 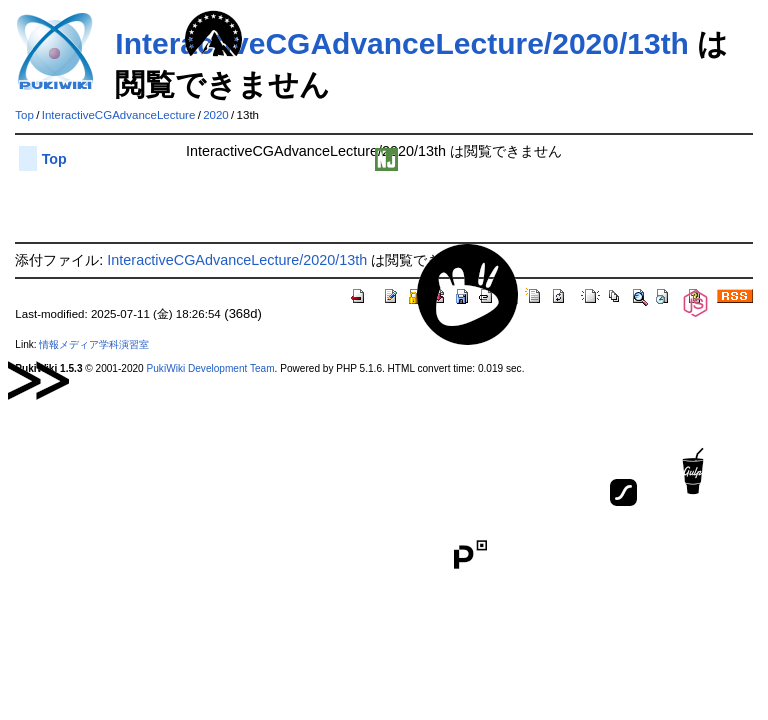 What do you see at coordinates (470, 554) in the screenshot?
I see `open the PicPay app` at bounding box center [470, 554].